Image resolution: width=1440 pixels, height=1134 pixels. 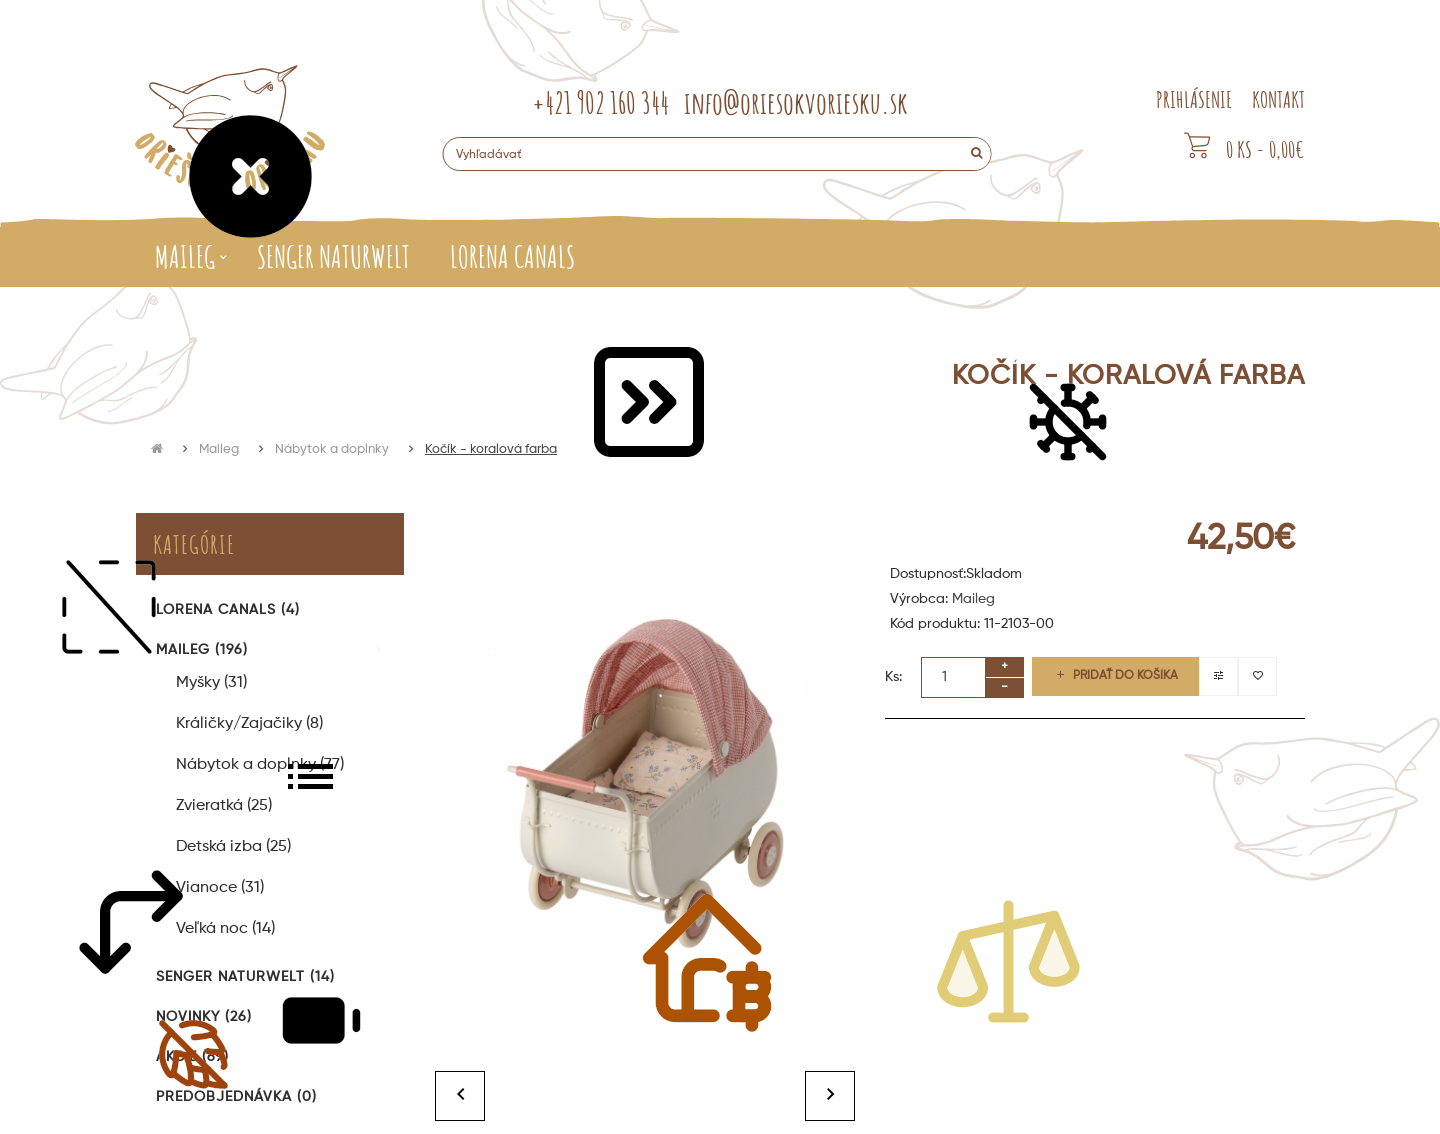 I want to click on view items in list format, so click(x=310, y=776).